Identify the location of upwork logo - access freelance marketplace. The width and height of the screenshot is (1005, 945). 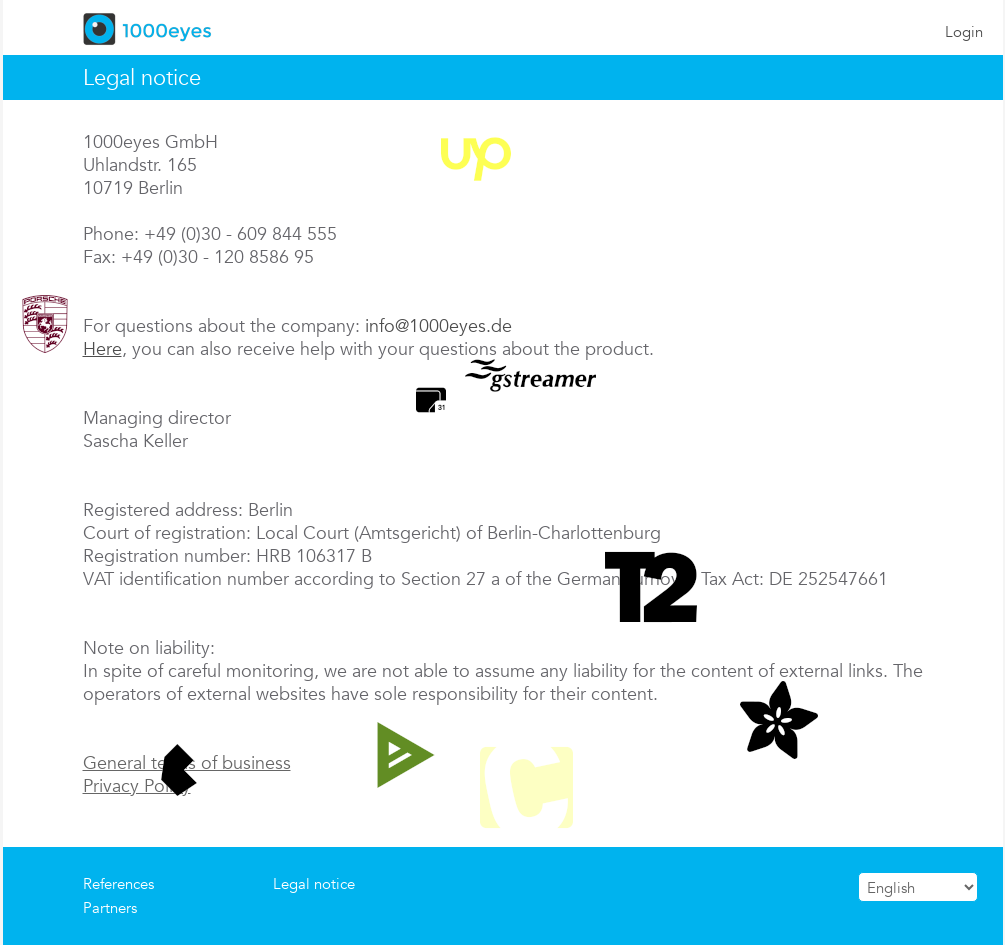
(476, 159).